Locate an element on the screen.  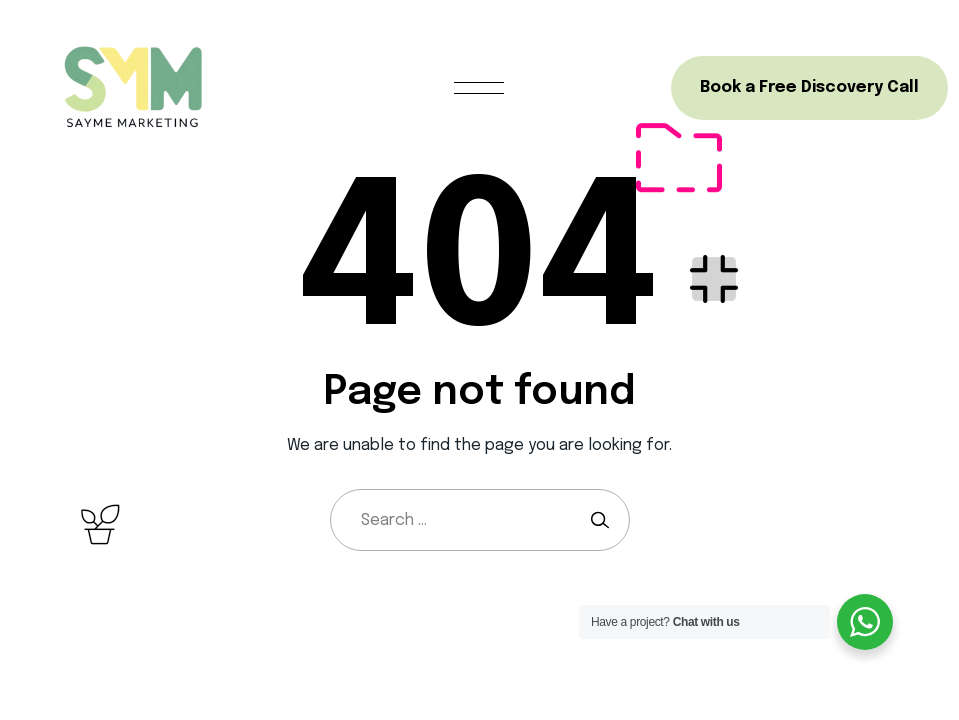
exit fullscreen mode is located at coordinates (714, 279).